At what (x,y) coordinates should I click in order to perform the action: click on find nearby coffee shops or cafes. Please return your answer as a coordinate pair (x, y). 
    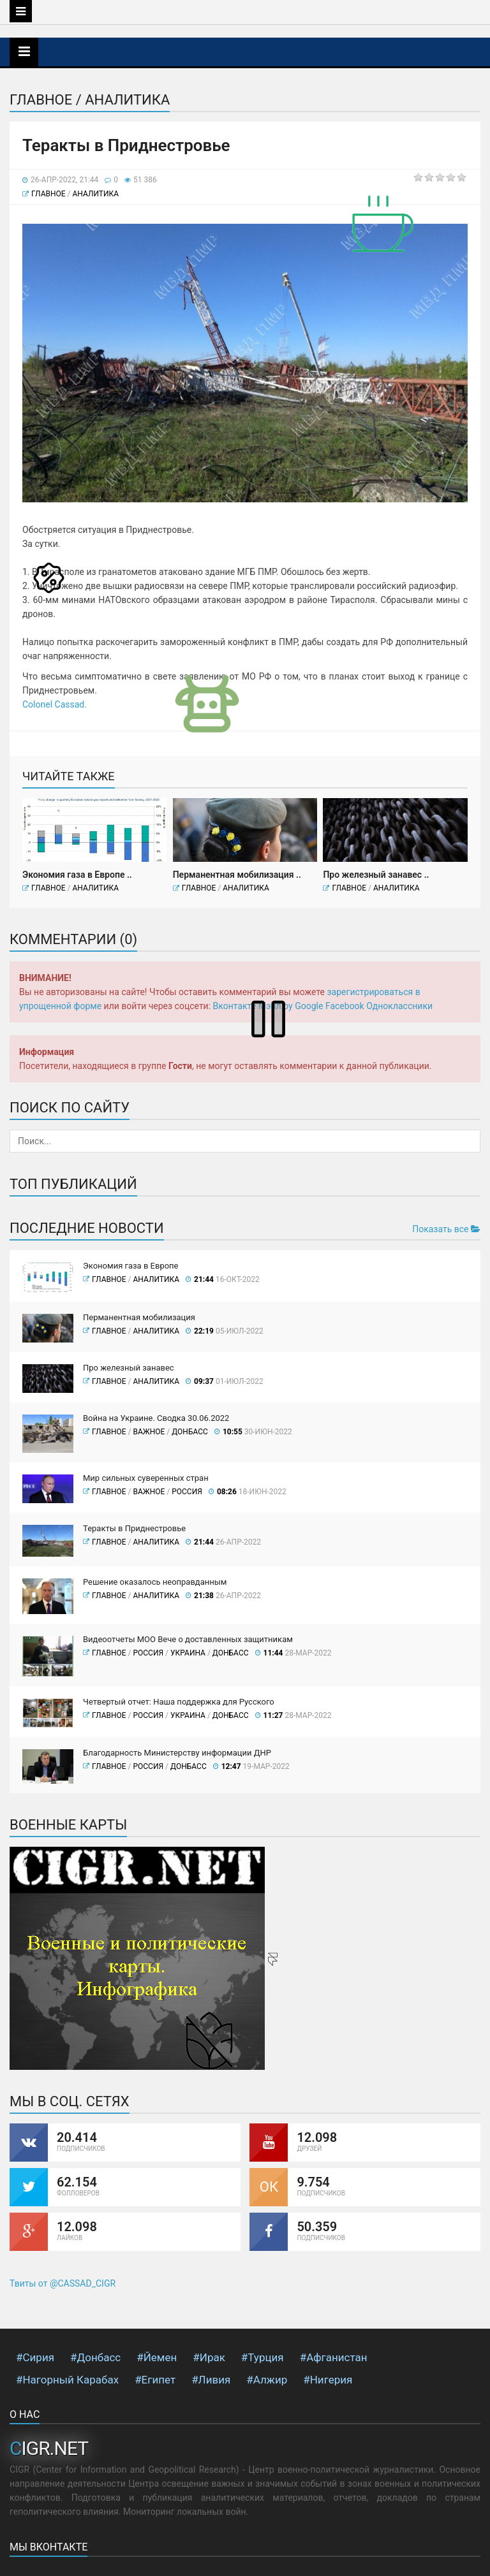
    Looking at the image, I should click on (380, 226).